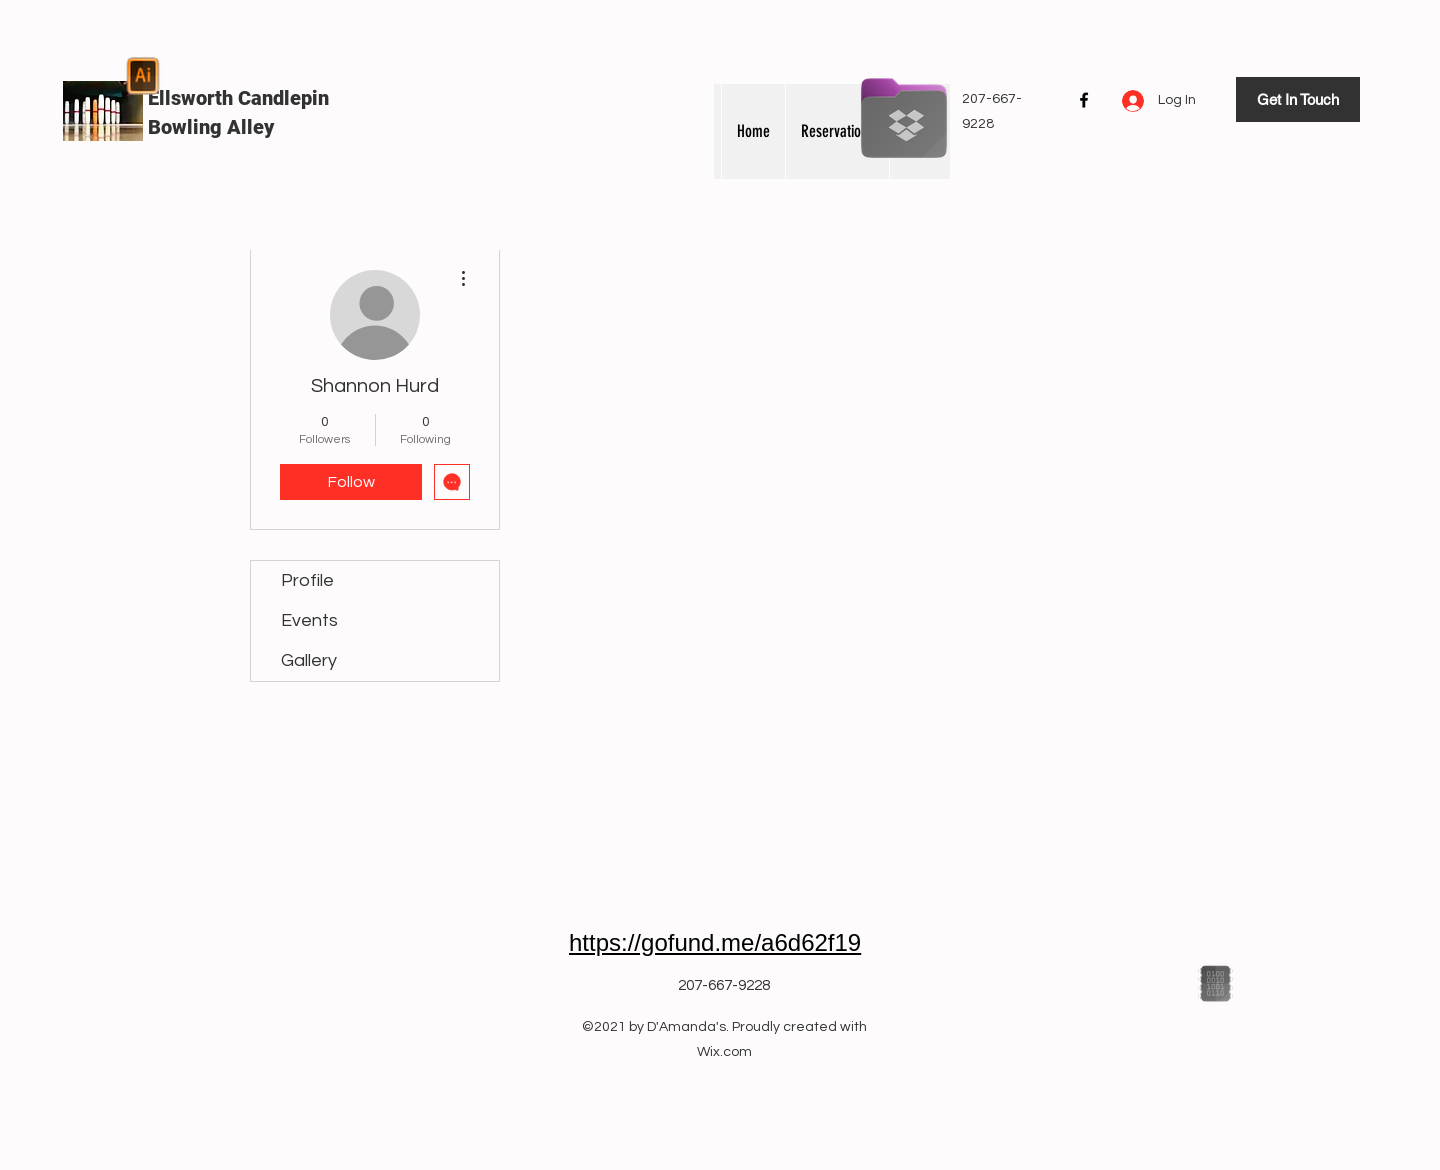  What do you see at coordinates (1215, 983) in the screenshot?
I see `firmware file type indicator` at bounding box center [1215, 983].